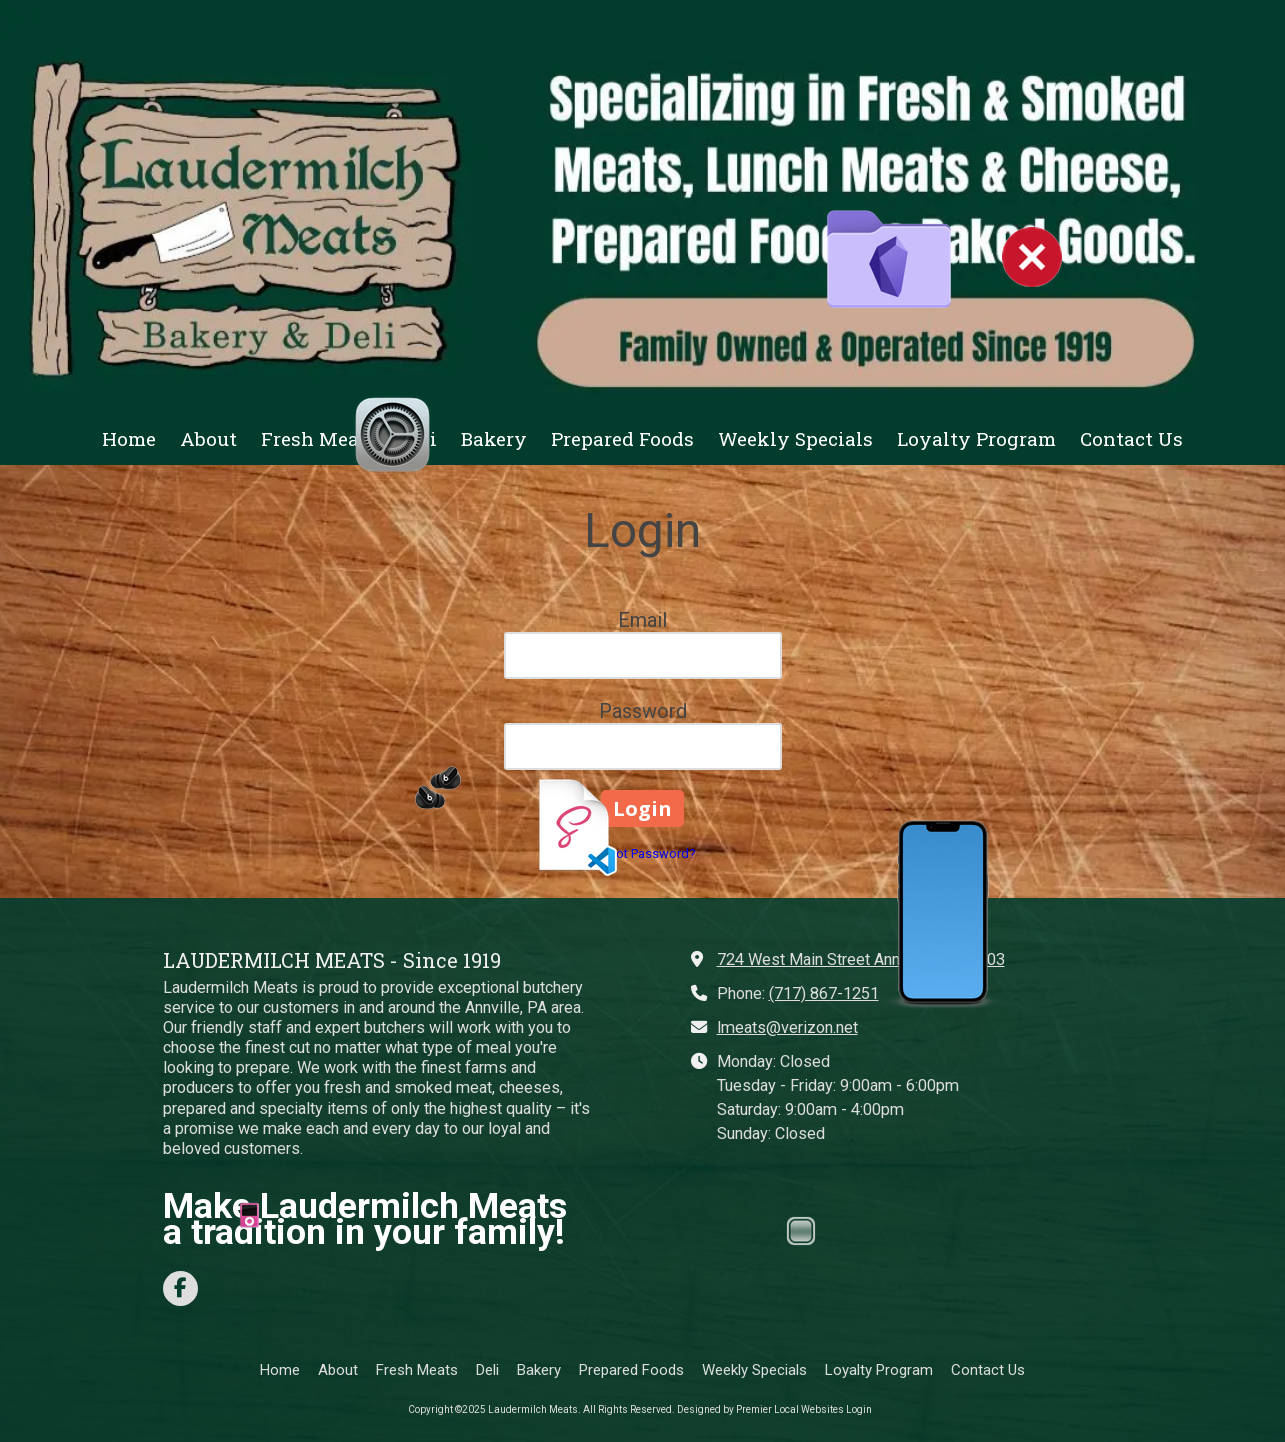  I want to click on iPhone 16e device icon, so click(943, 915).